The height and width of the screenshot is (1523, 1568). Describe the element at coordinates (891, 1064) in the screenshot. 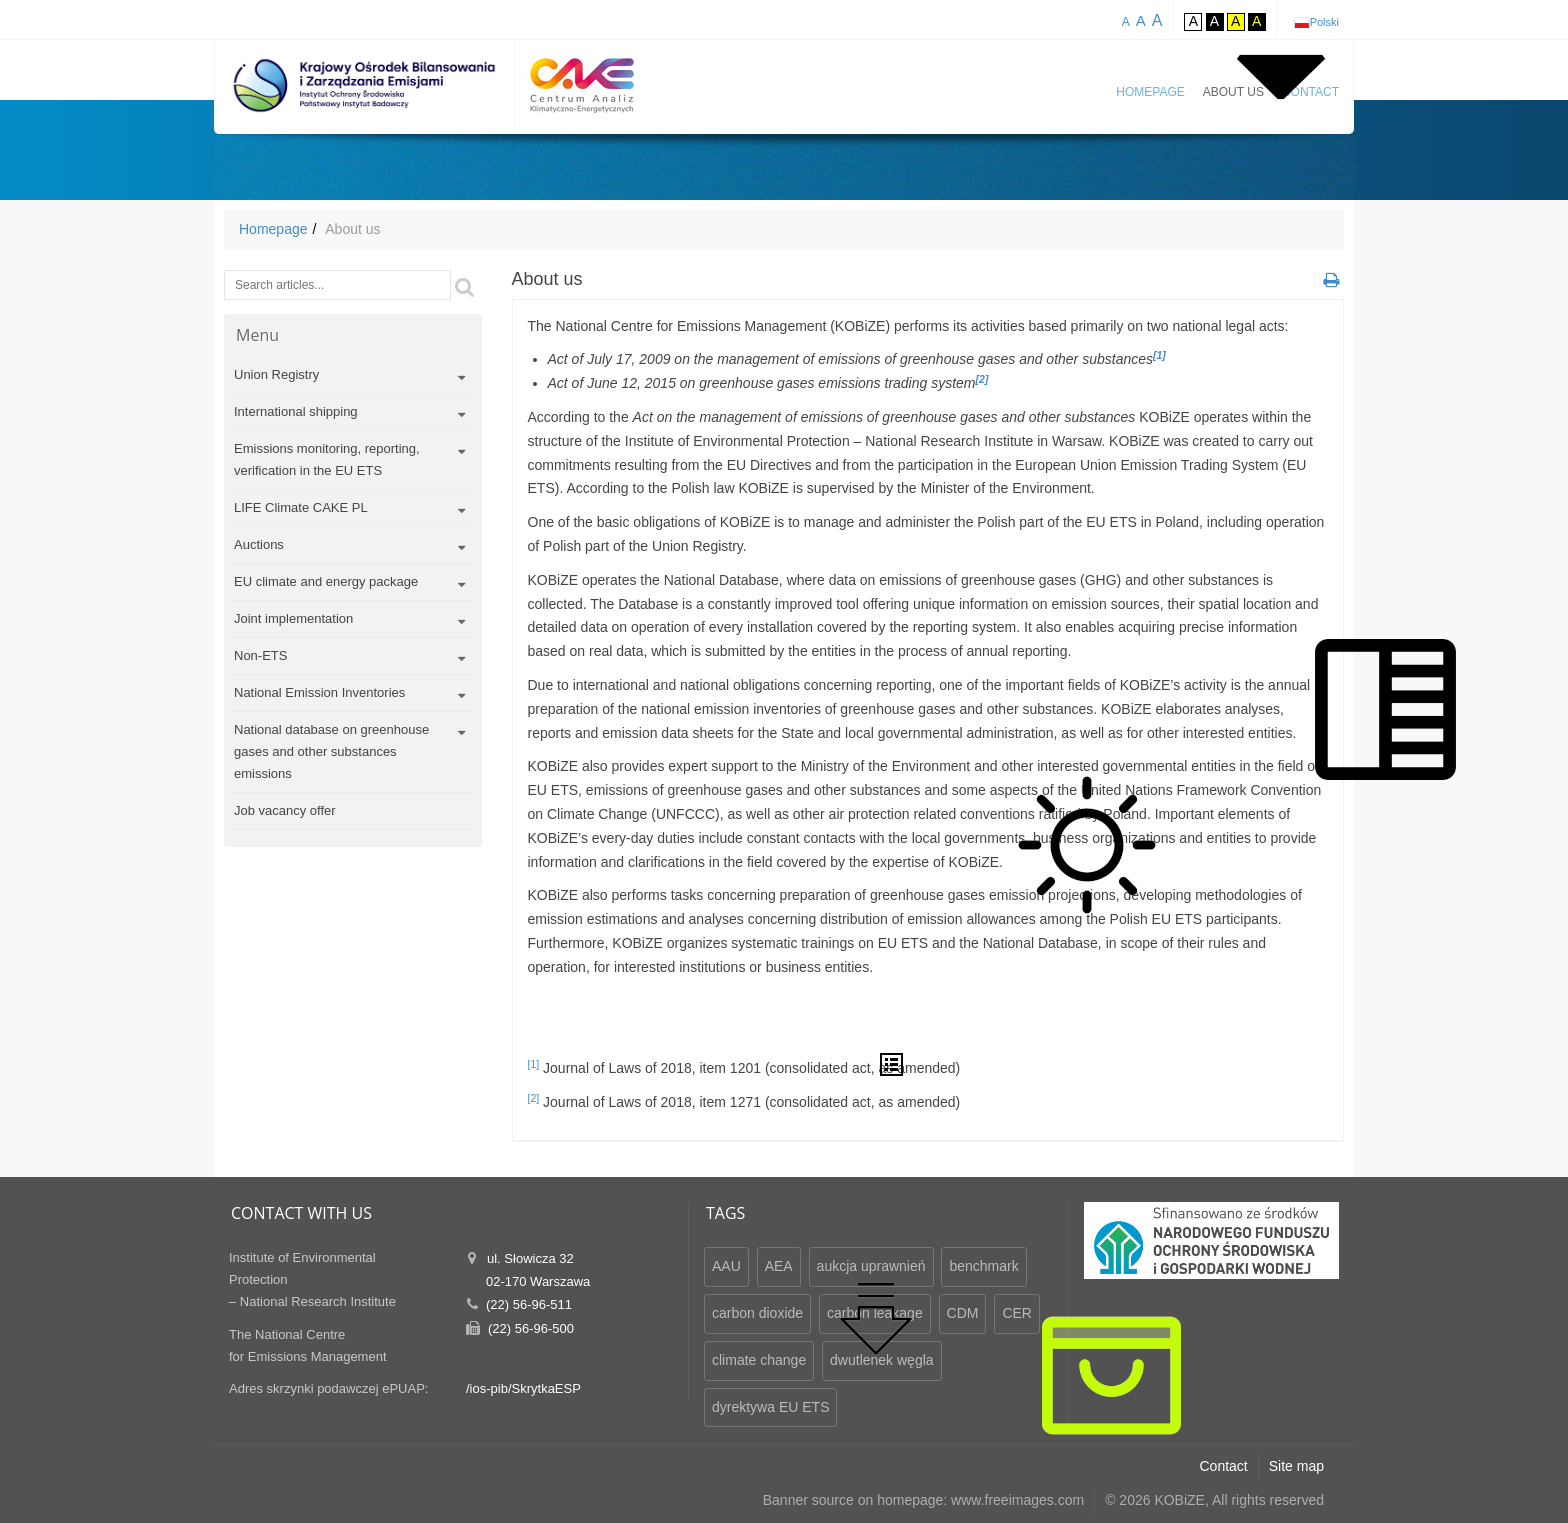

I see `view a detailed list or checklist` at that location.